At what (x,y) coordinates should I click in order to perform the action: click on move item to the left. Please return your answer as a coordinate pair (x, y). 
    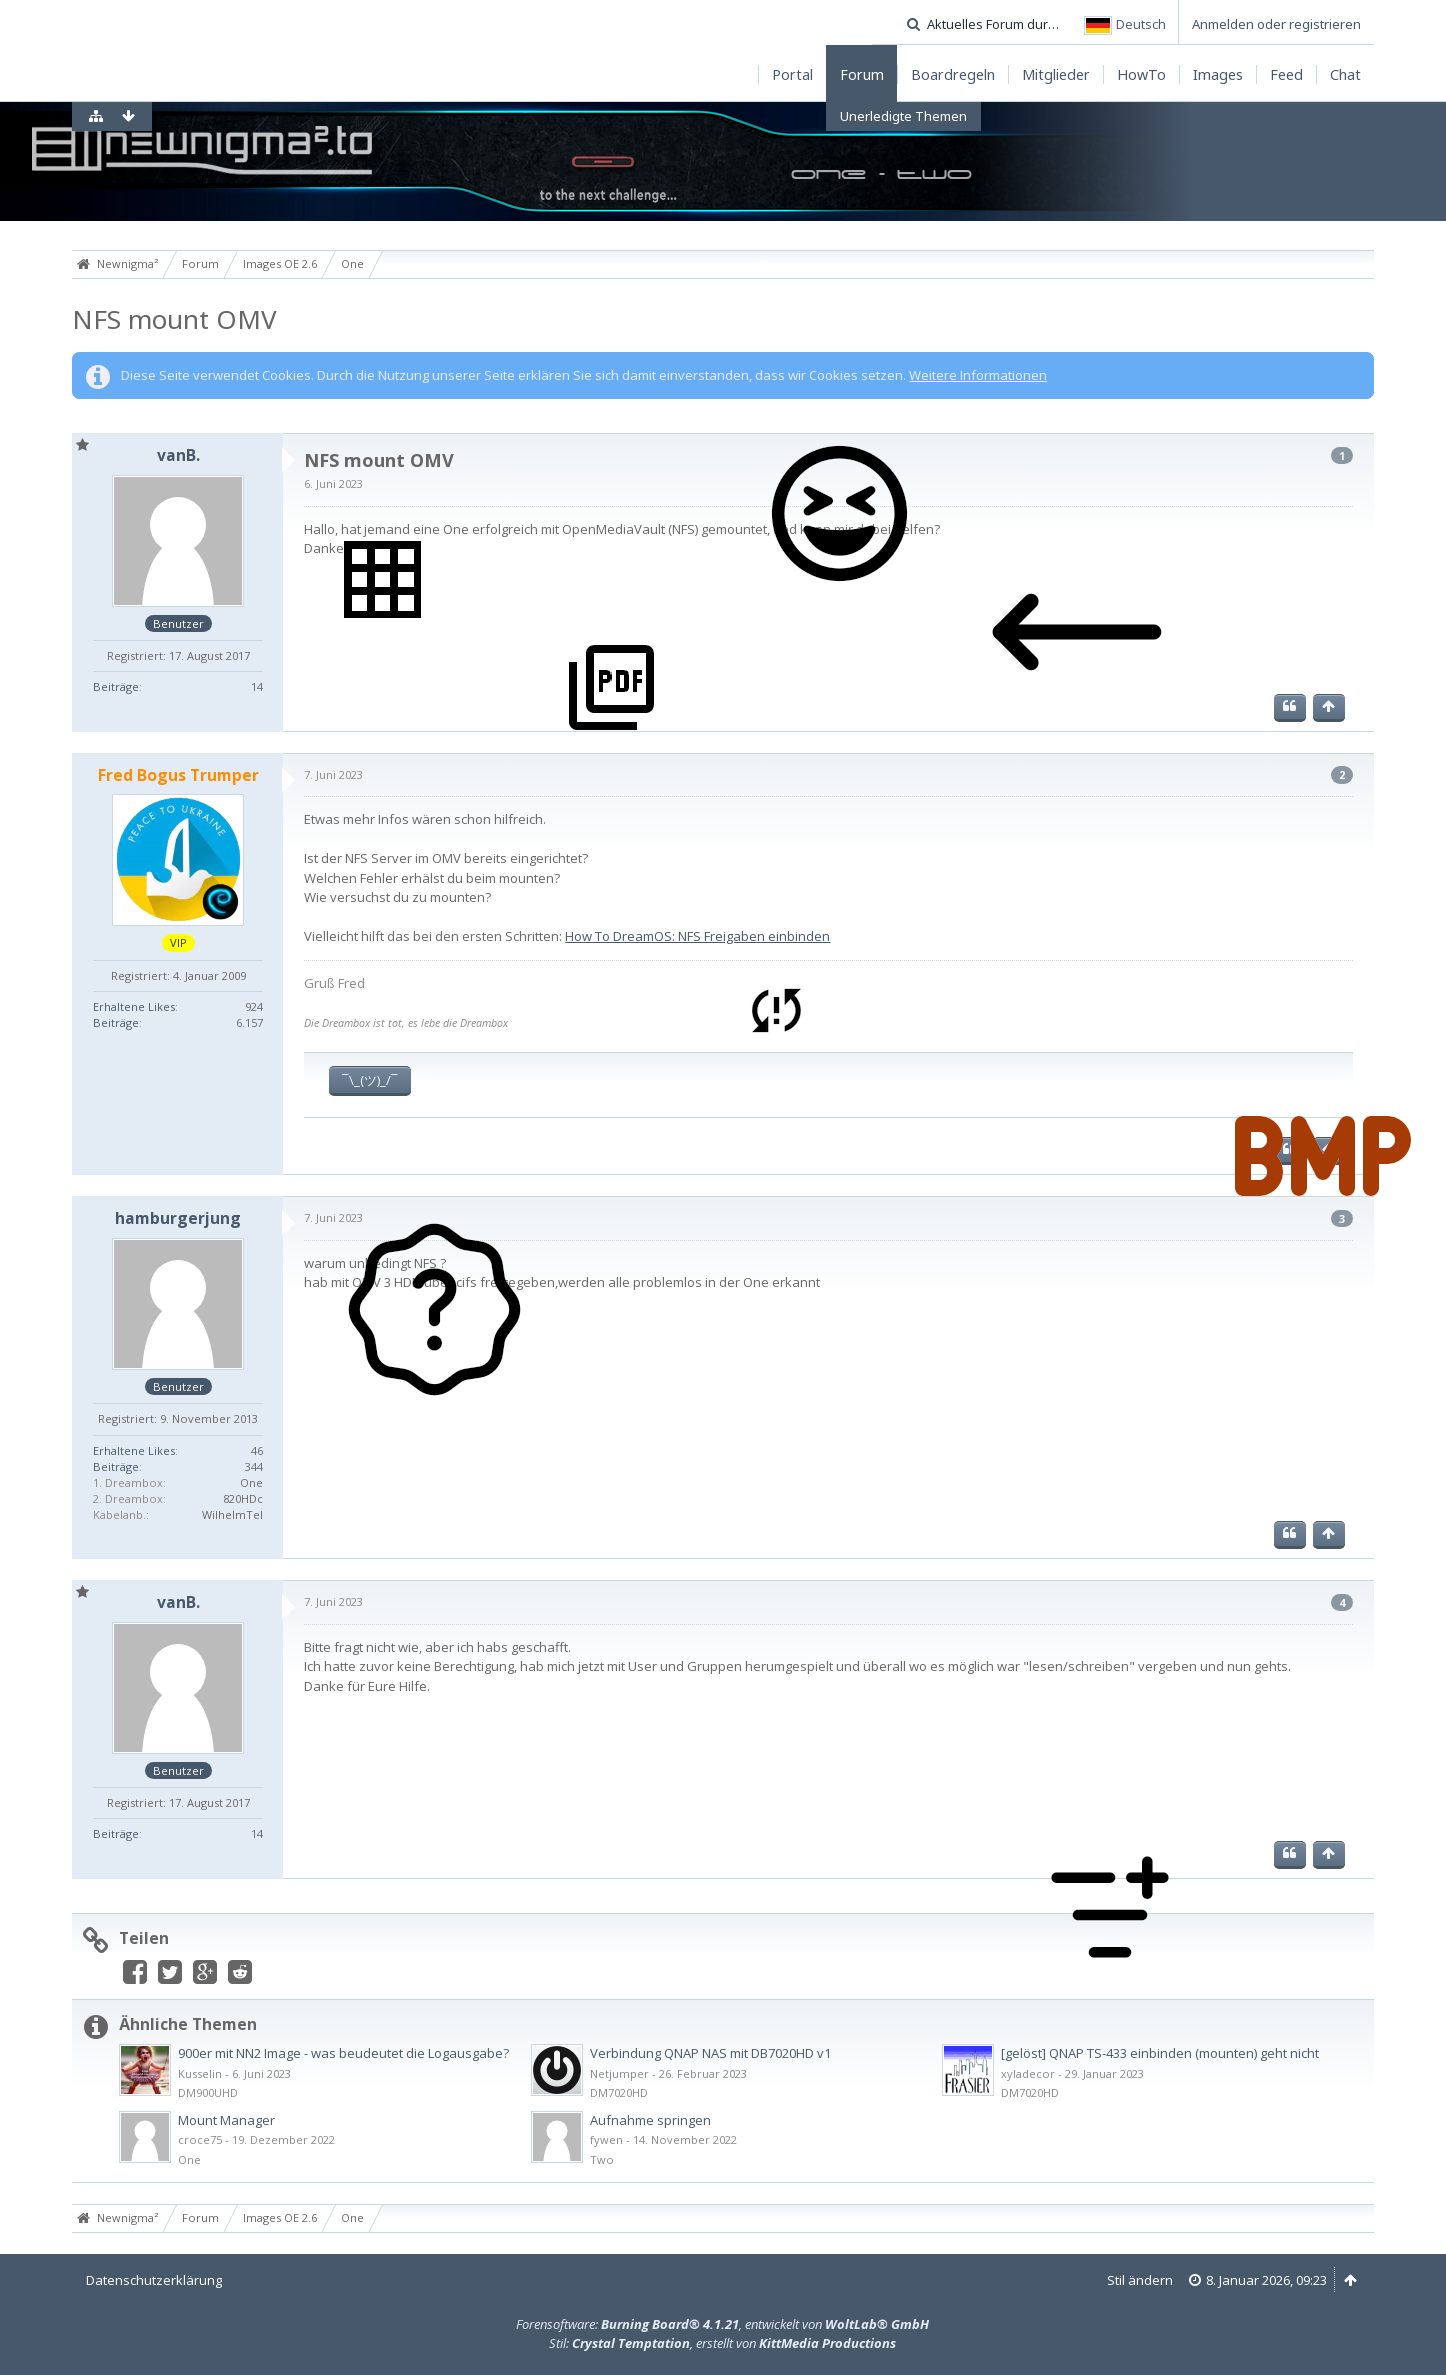
    Looking at the image, I should click on (1077, 632).